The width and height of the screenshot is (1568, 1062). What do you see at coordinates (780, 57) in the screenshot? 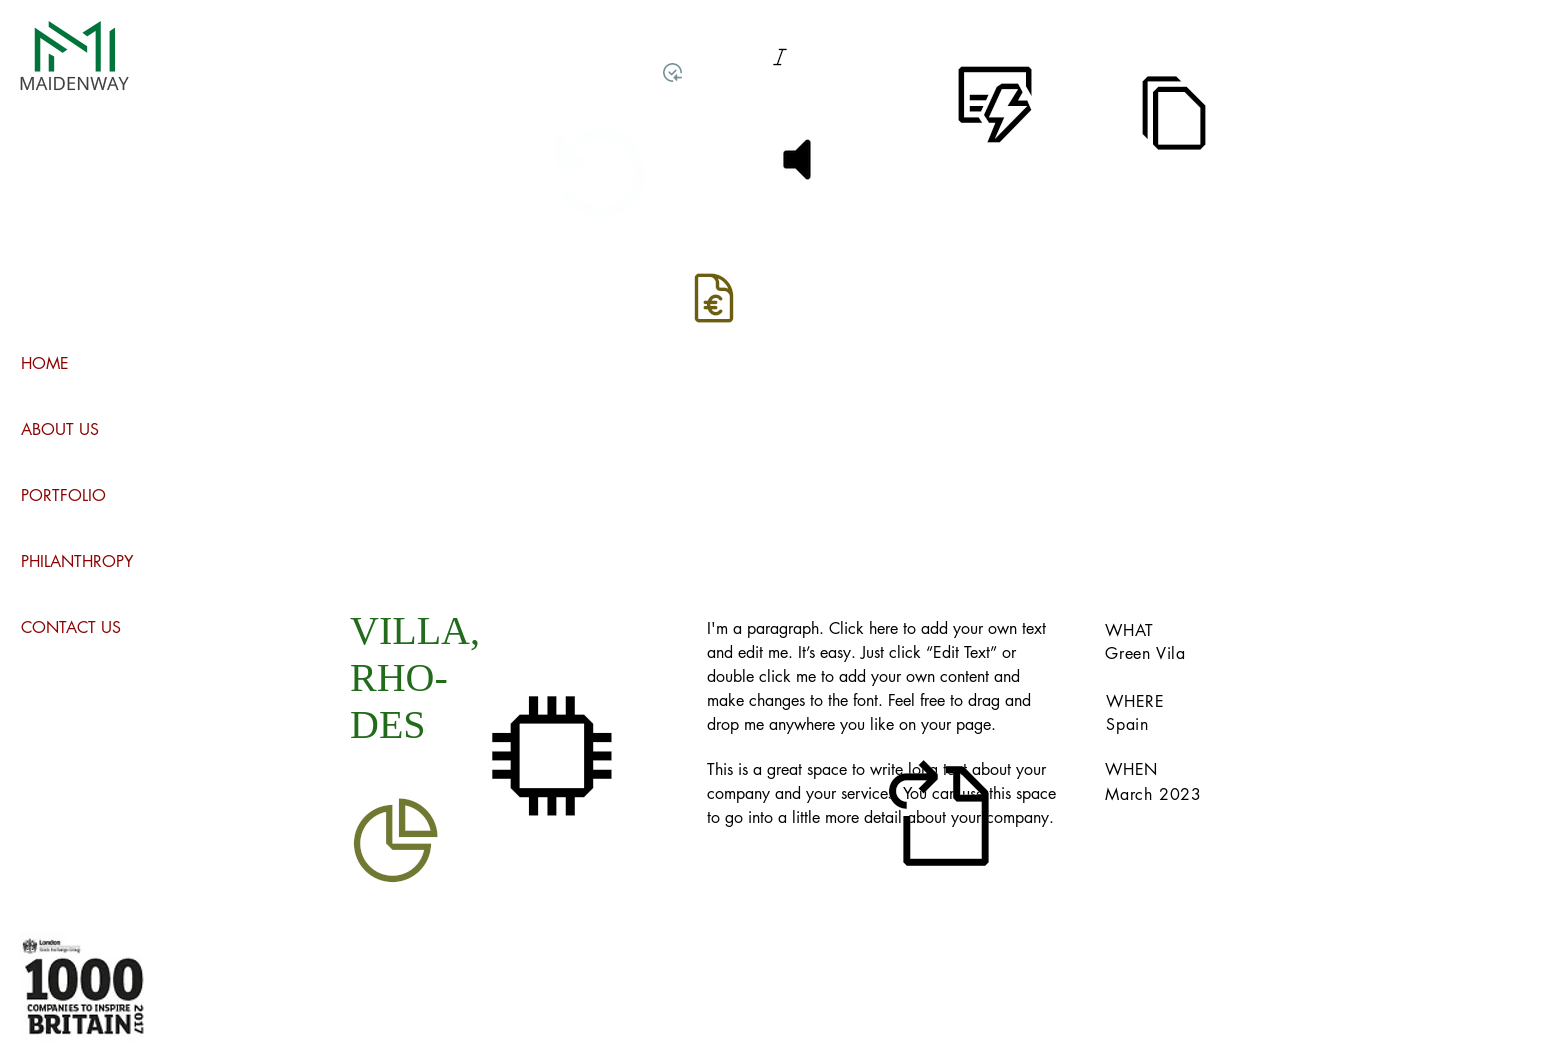
I see `apply italic formatting to selected text` at bounding box center [780, 57].